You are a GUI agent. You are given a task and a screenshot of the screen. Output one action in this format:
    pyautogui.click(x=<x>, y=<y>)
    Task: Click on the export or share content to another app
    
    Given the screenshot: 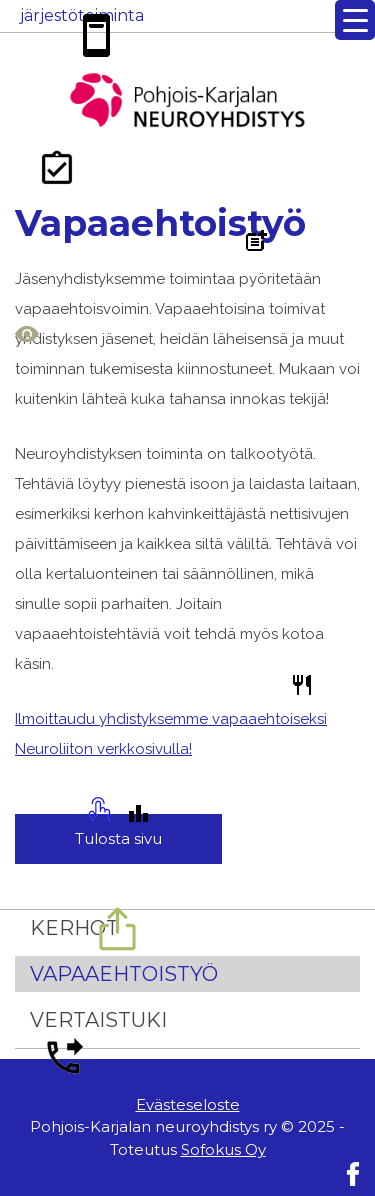 What is the action you would take?
    pyautogui.click(x=117, y=930)
    